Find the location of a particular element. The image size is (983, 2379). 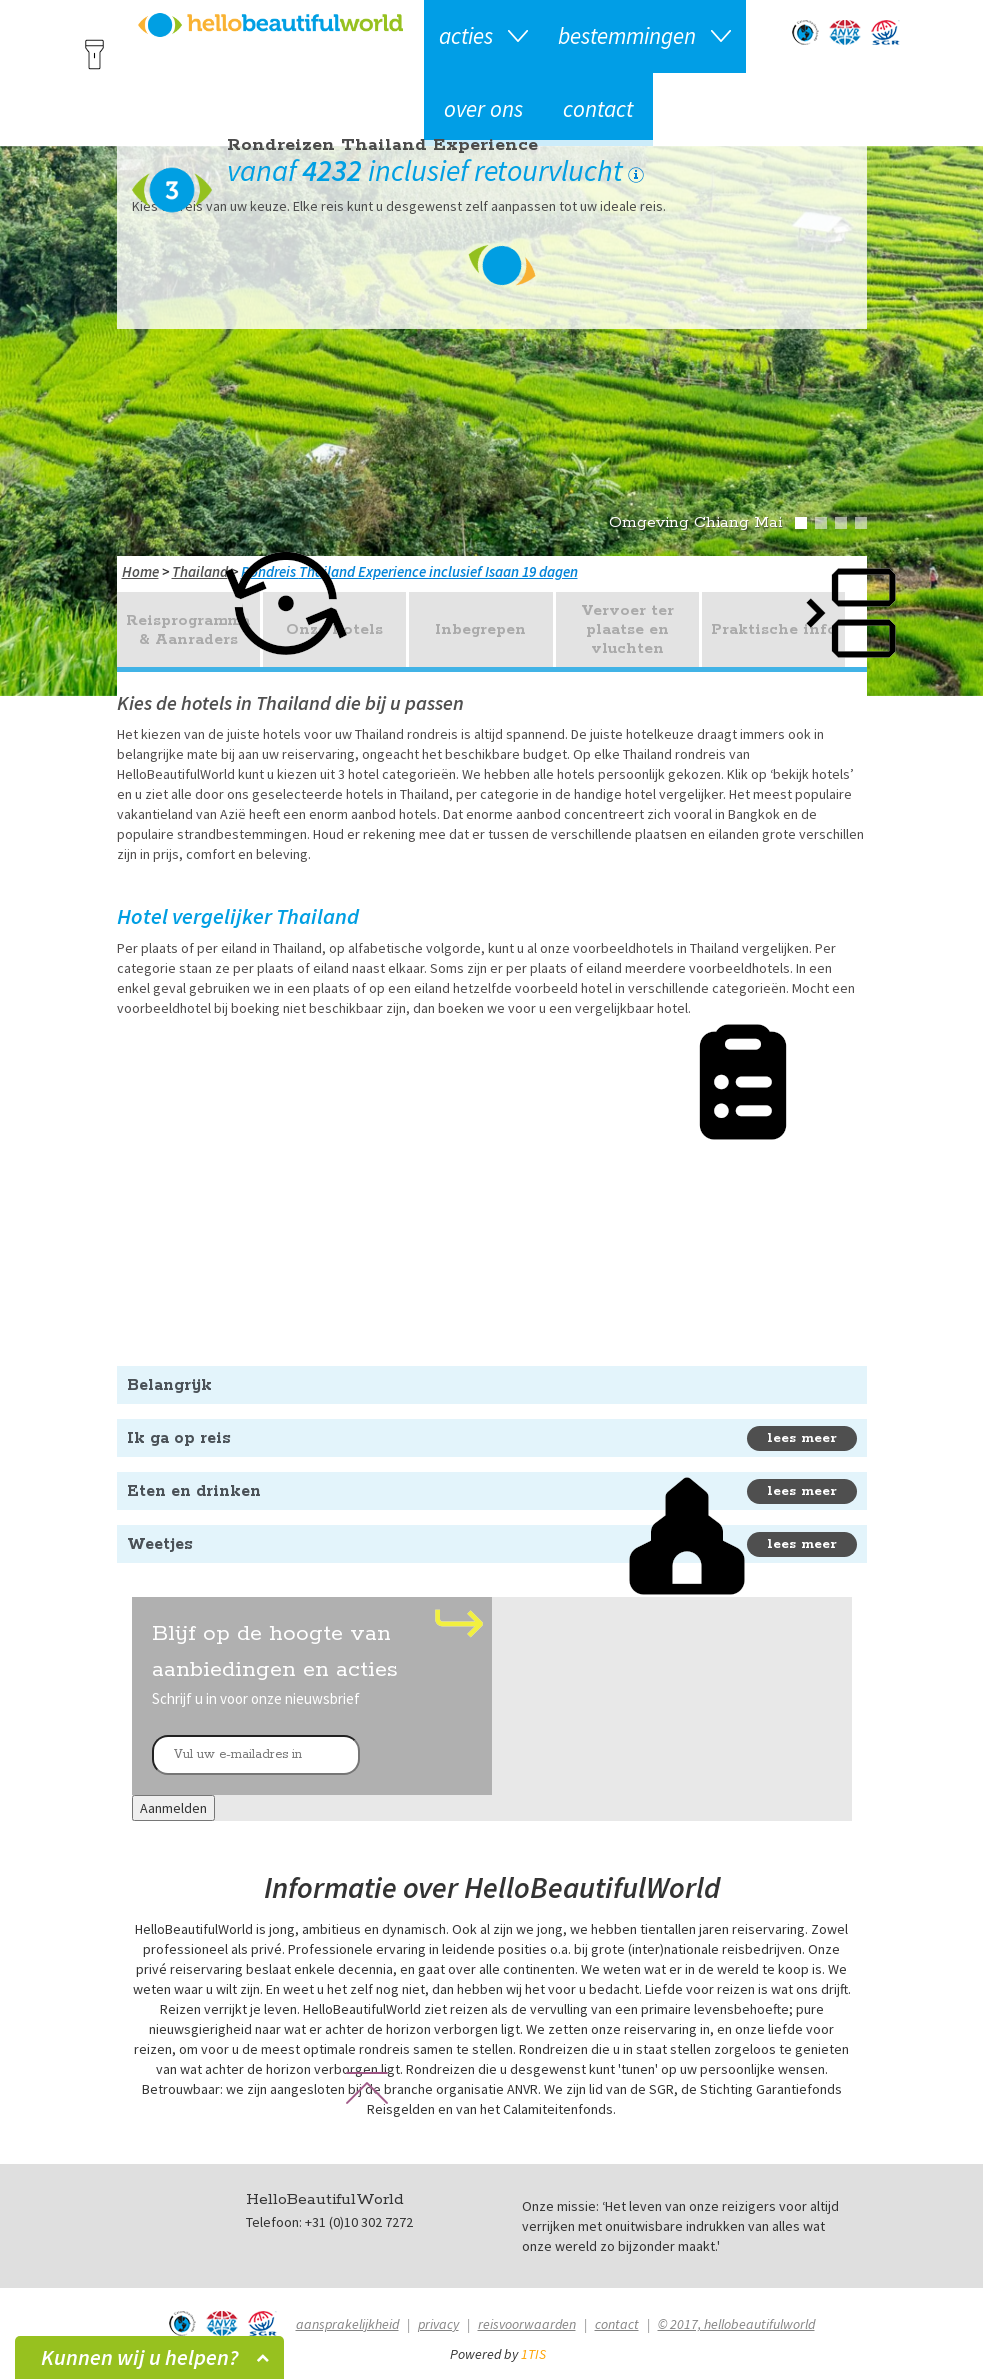

insert a new item between existing elements is located at coordinates (851, 613).